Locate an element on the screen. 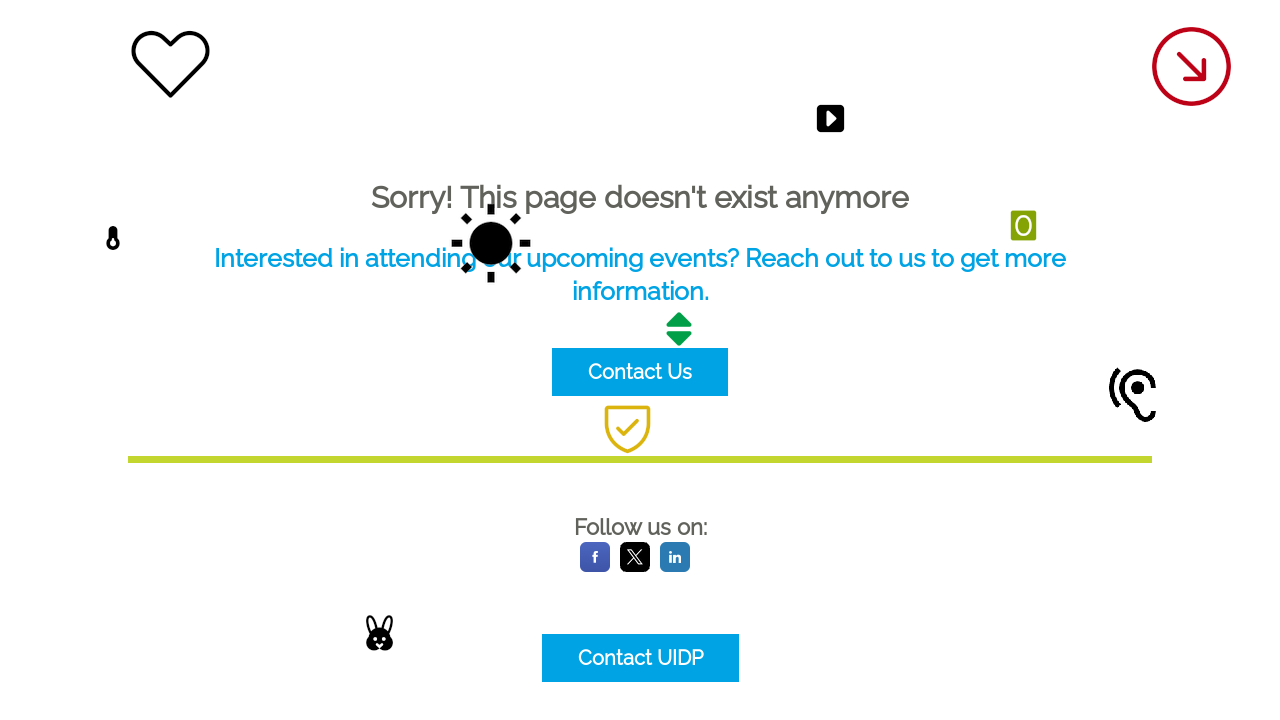  access pet or animal-related features is located at coordinates (379, 633).